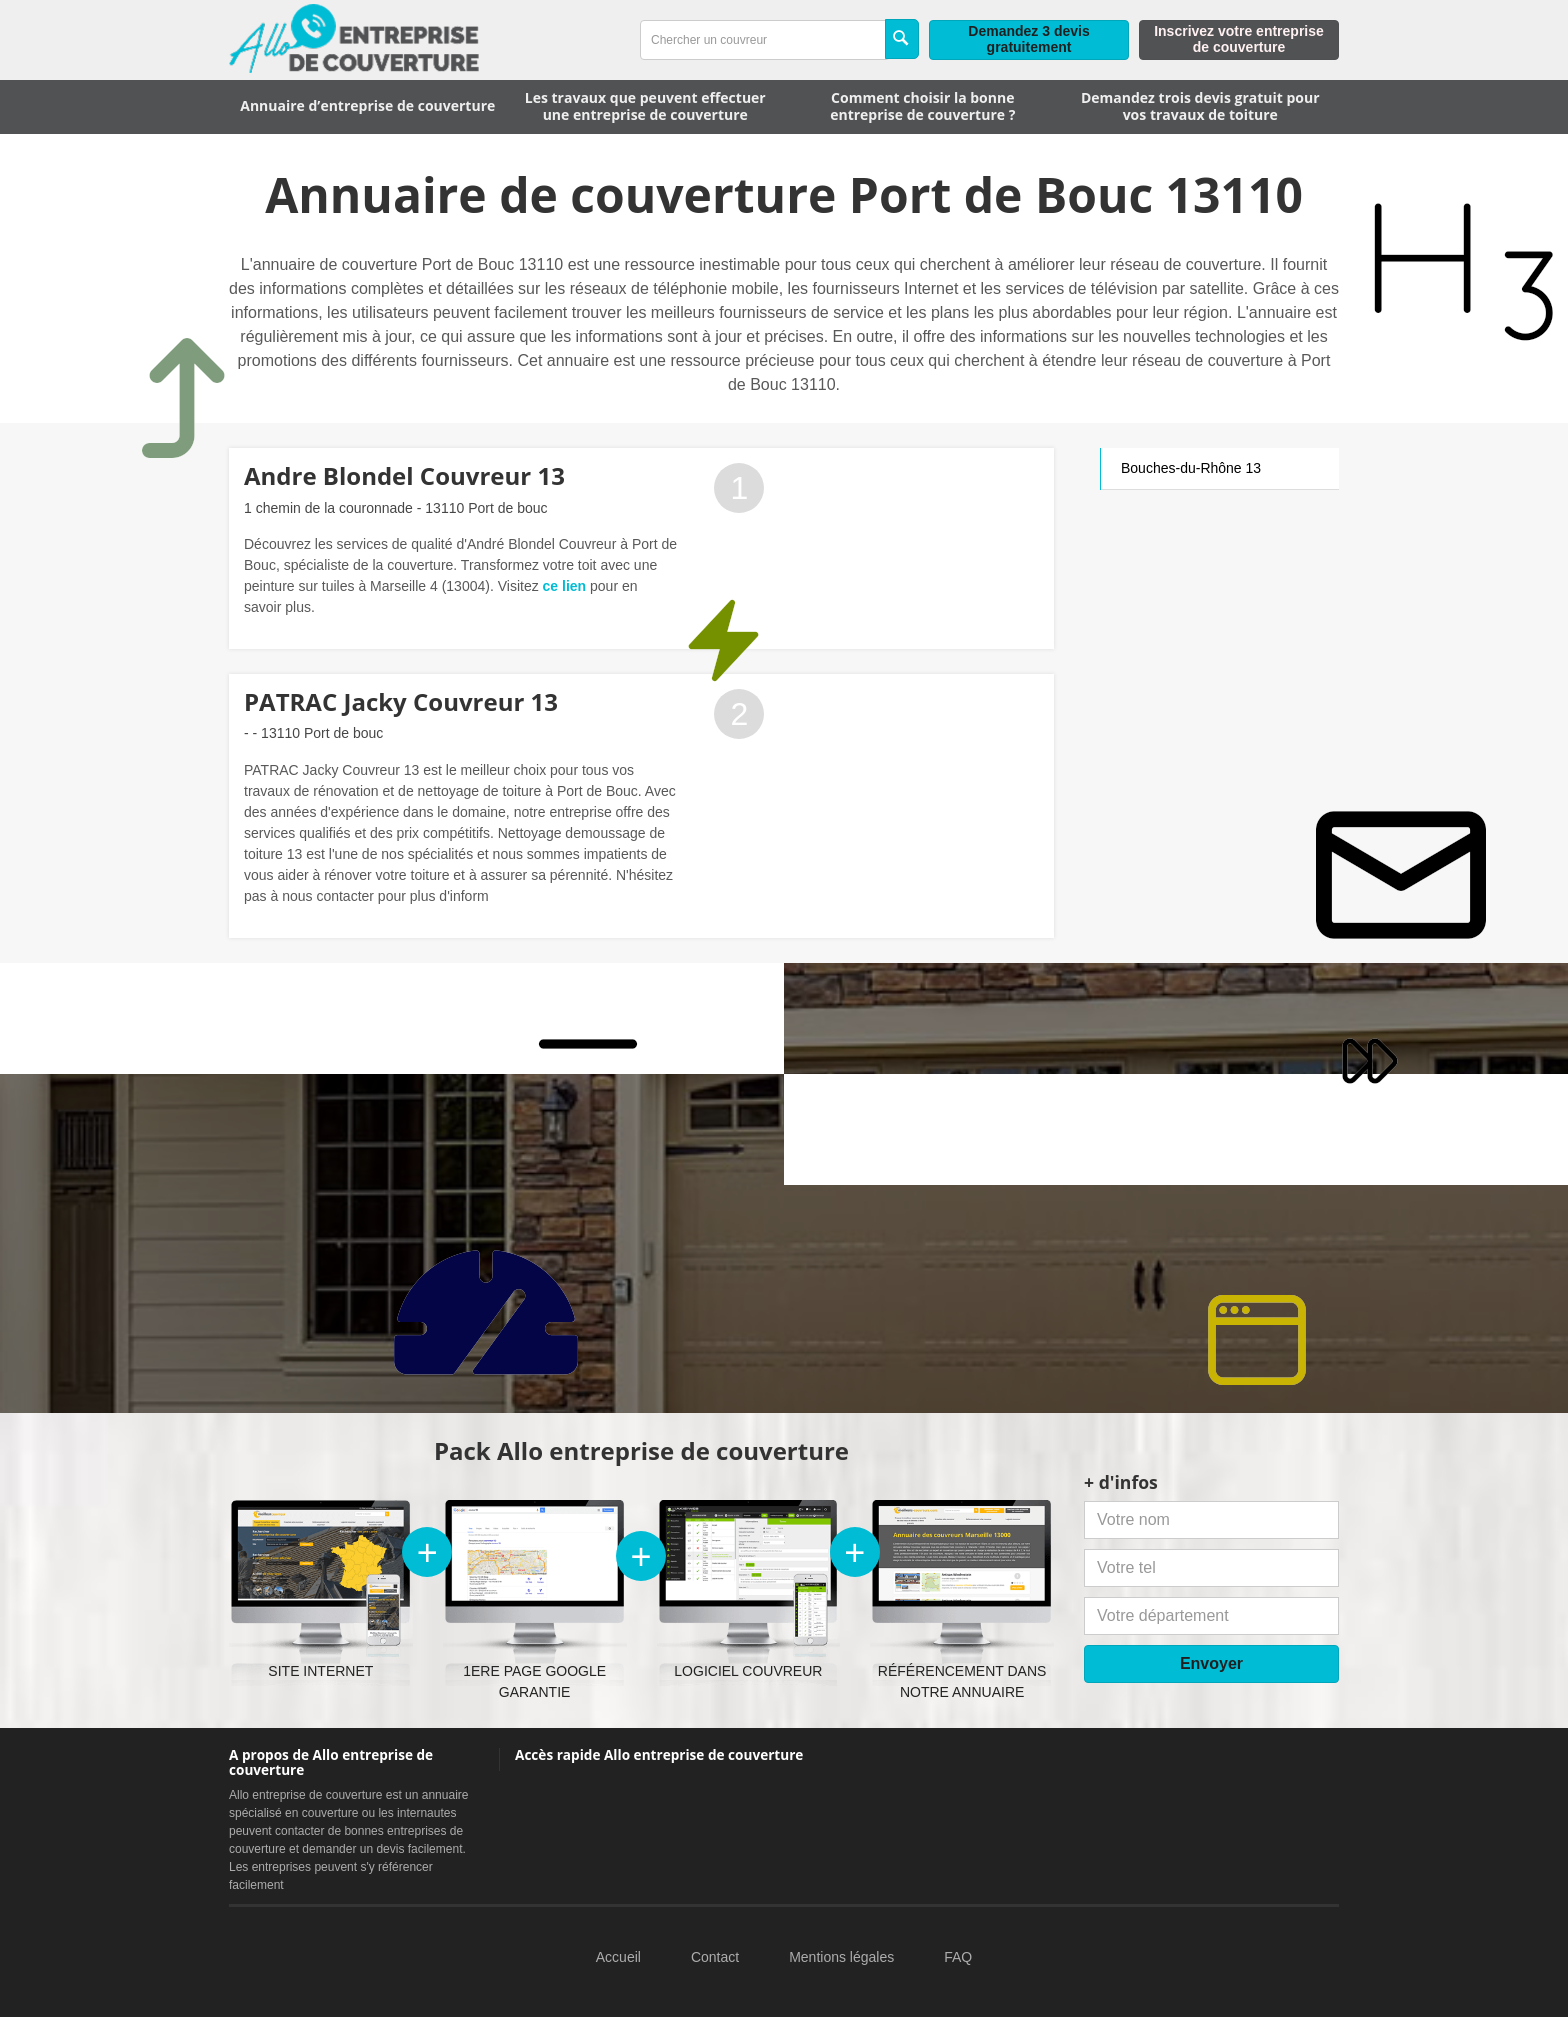 This screenshot has width=1568, height=2017. I want to click on view performance metrics or speed, so click(486, 1322).